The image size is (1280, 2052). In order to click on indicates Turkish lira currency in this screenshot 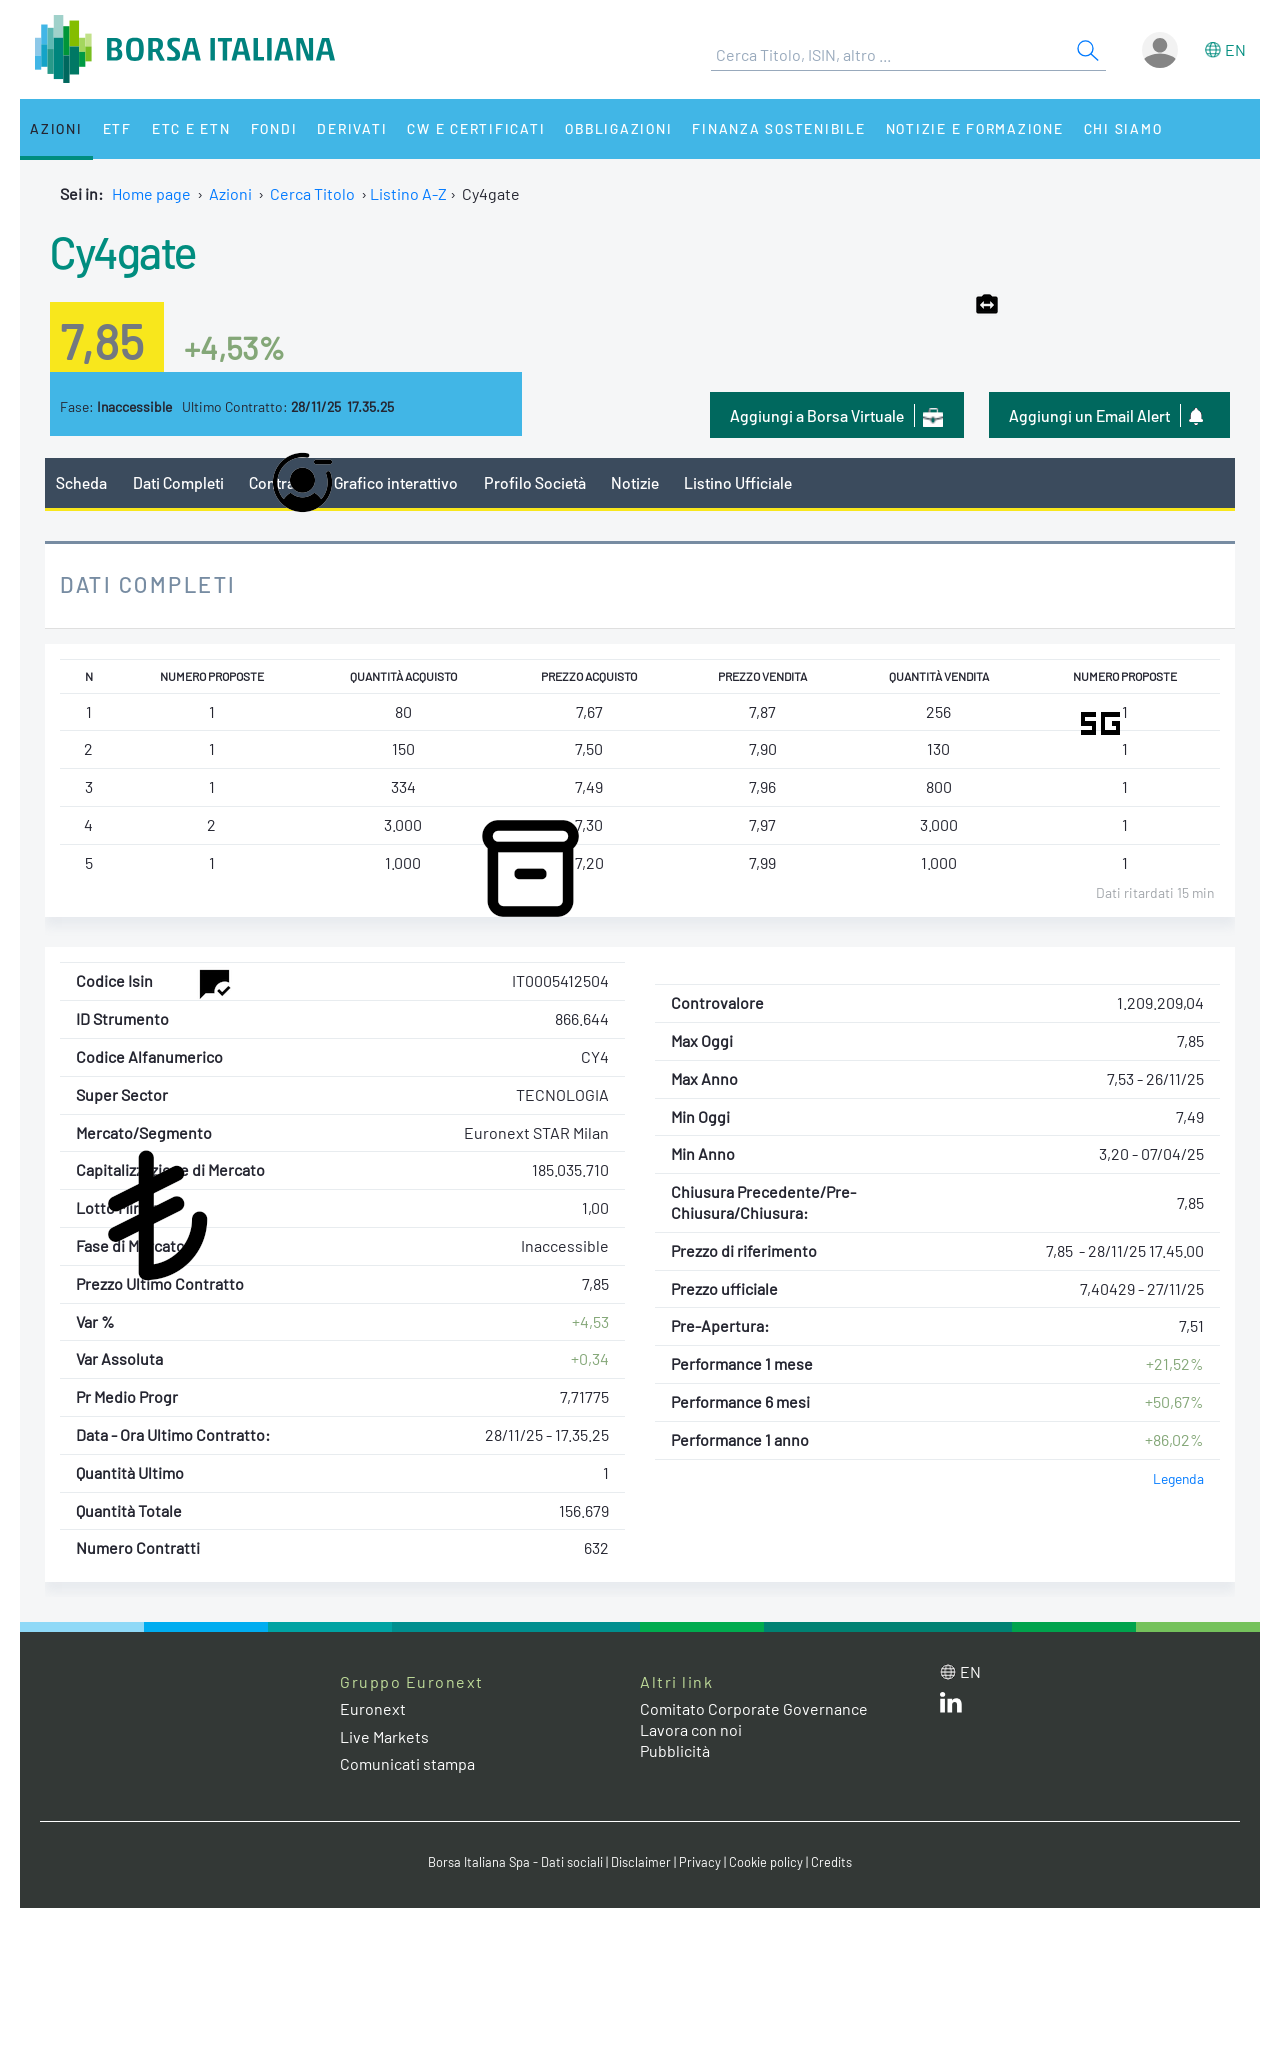, I will do `click(161, 1211)`.